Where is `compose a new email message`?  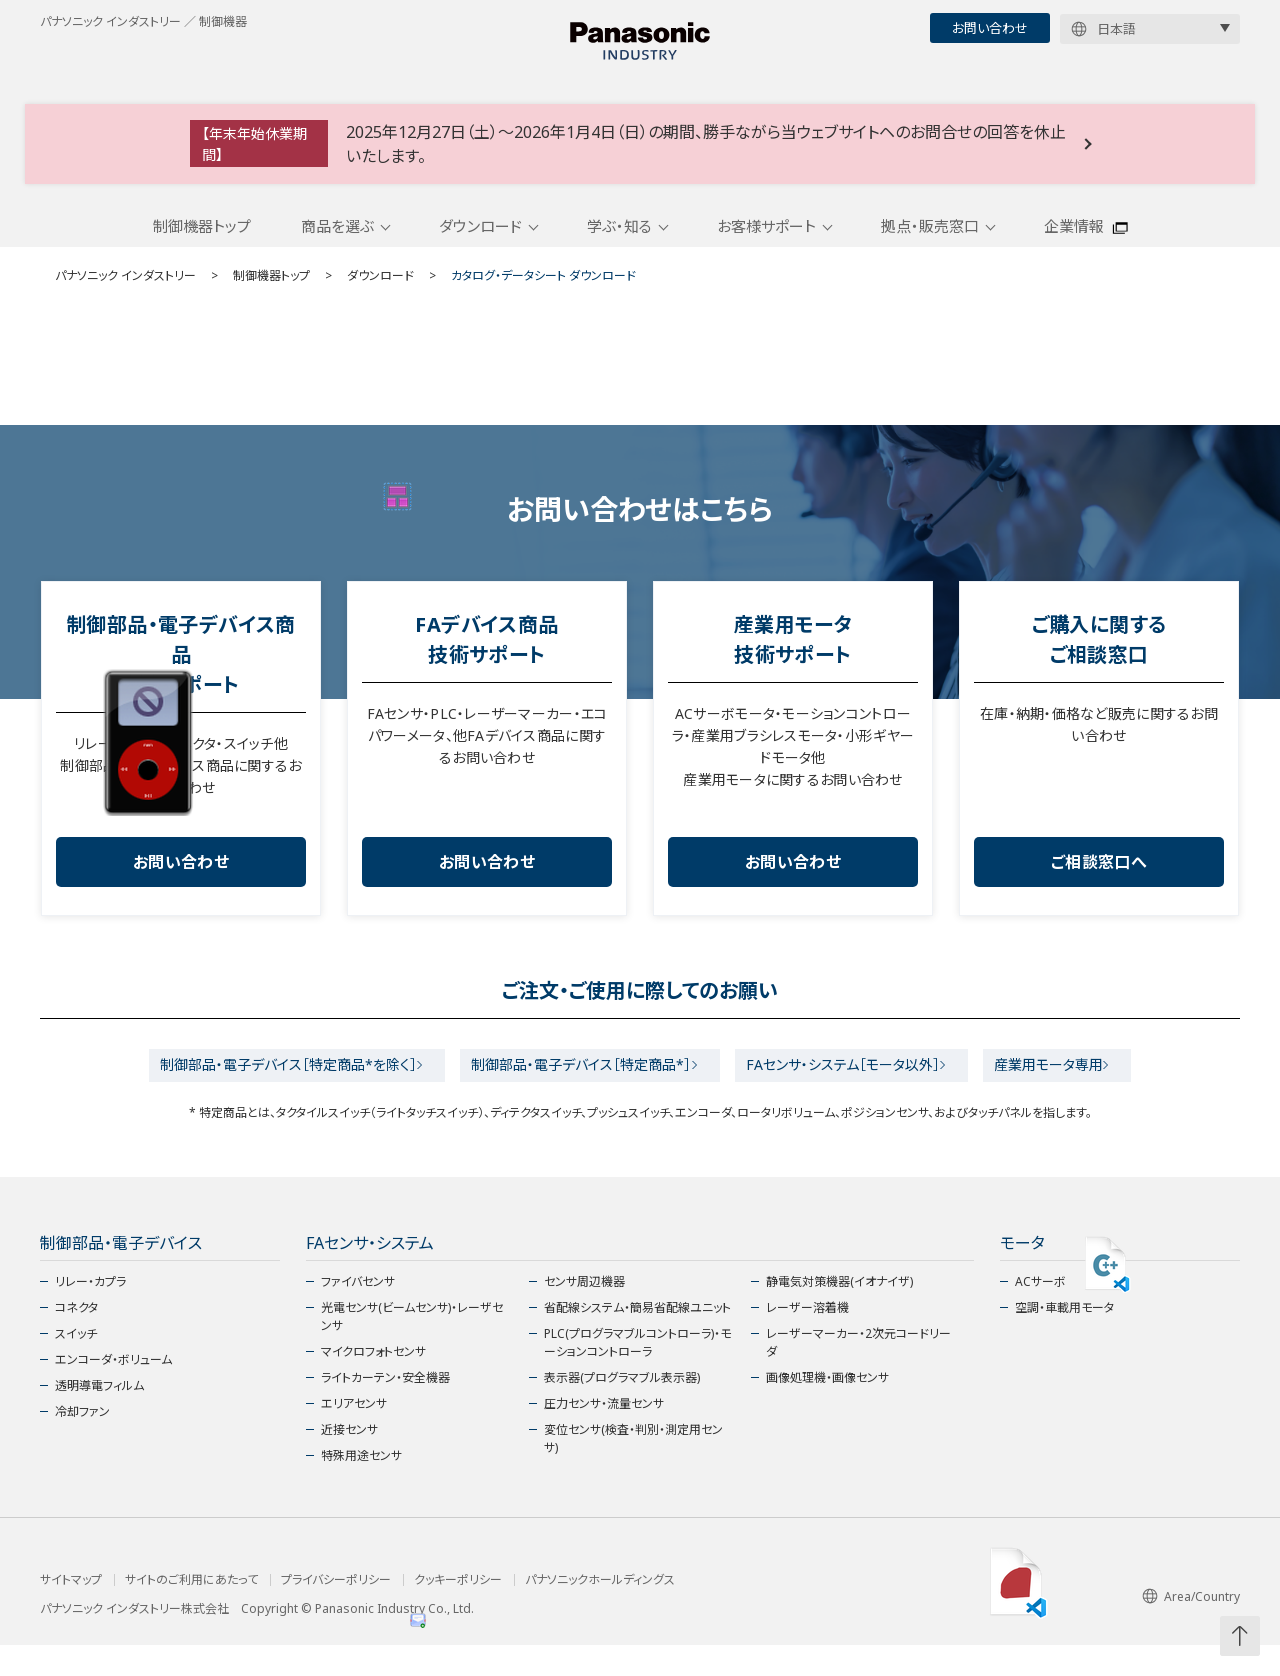
compose a new email message is located at coordinates (418, 1620).